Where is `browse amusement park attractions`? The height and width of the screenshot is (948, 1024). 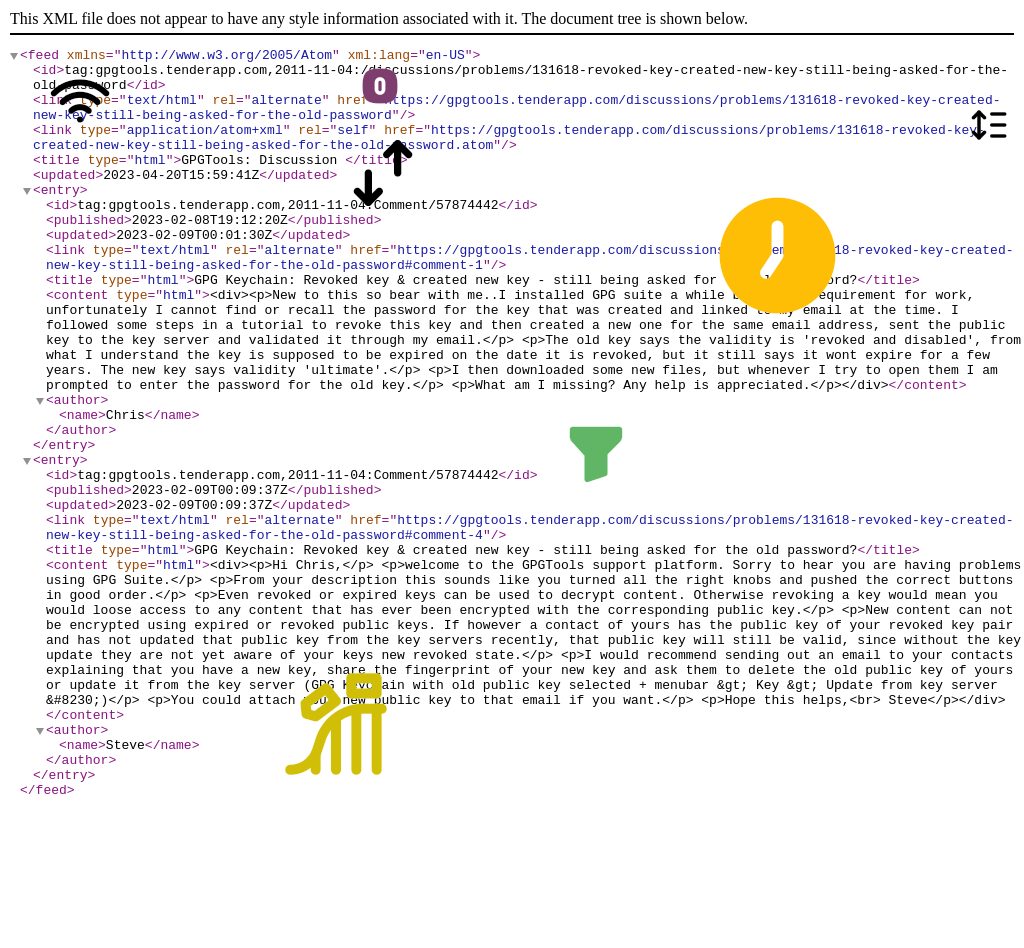 browse amusement park attractions is located at coordinates (336, 724).